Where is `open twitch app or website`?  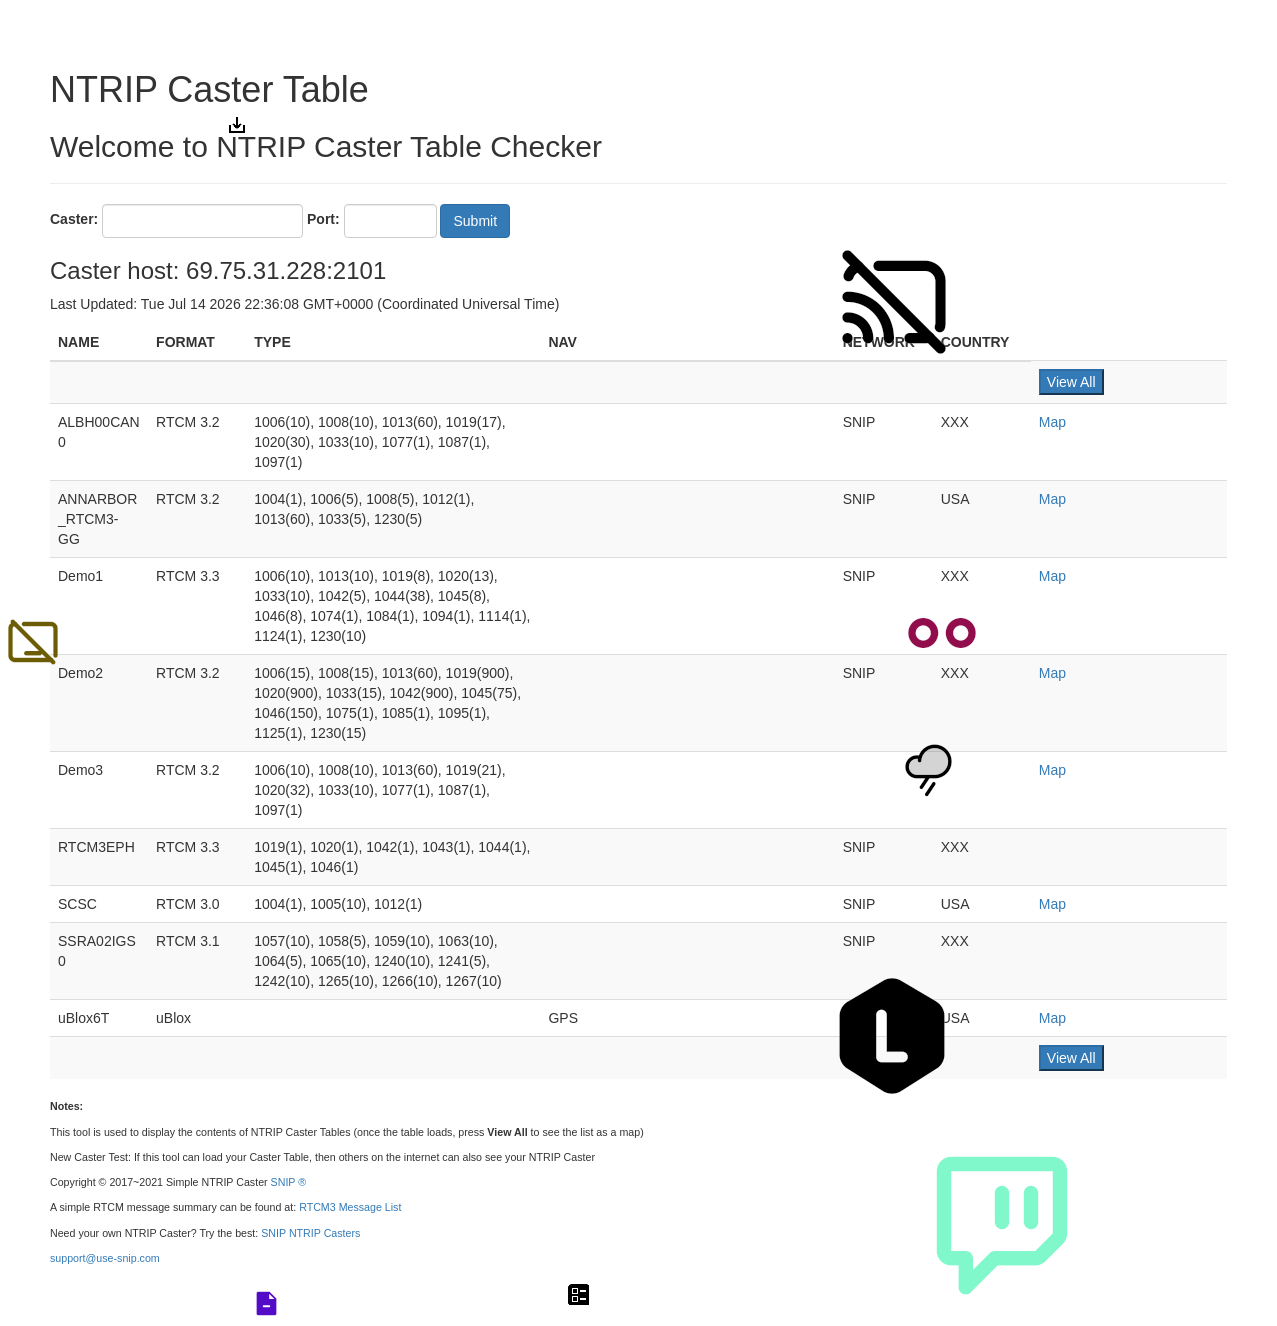
open twitch app or website is located at coordinates (1002, 1222).